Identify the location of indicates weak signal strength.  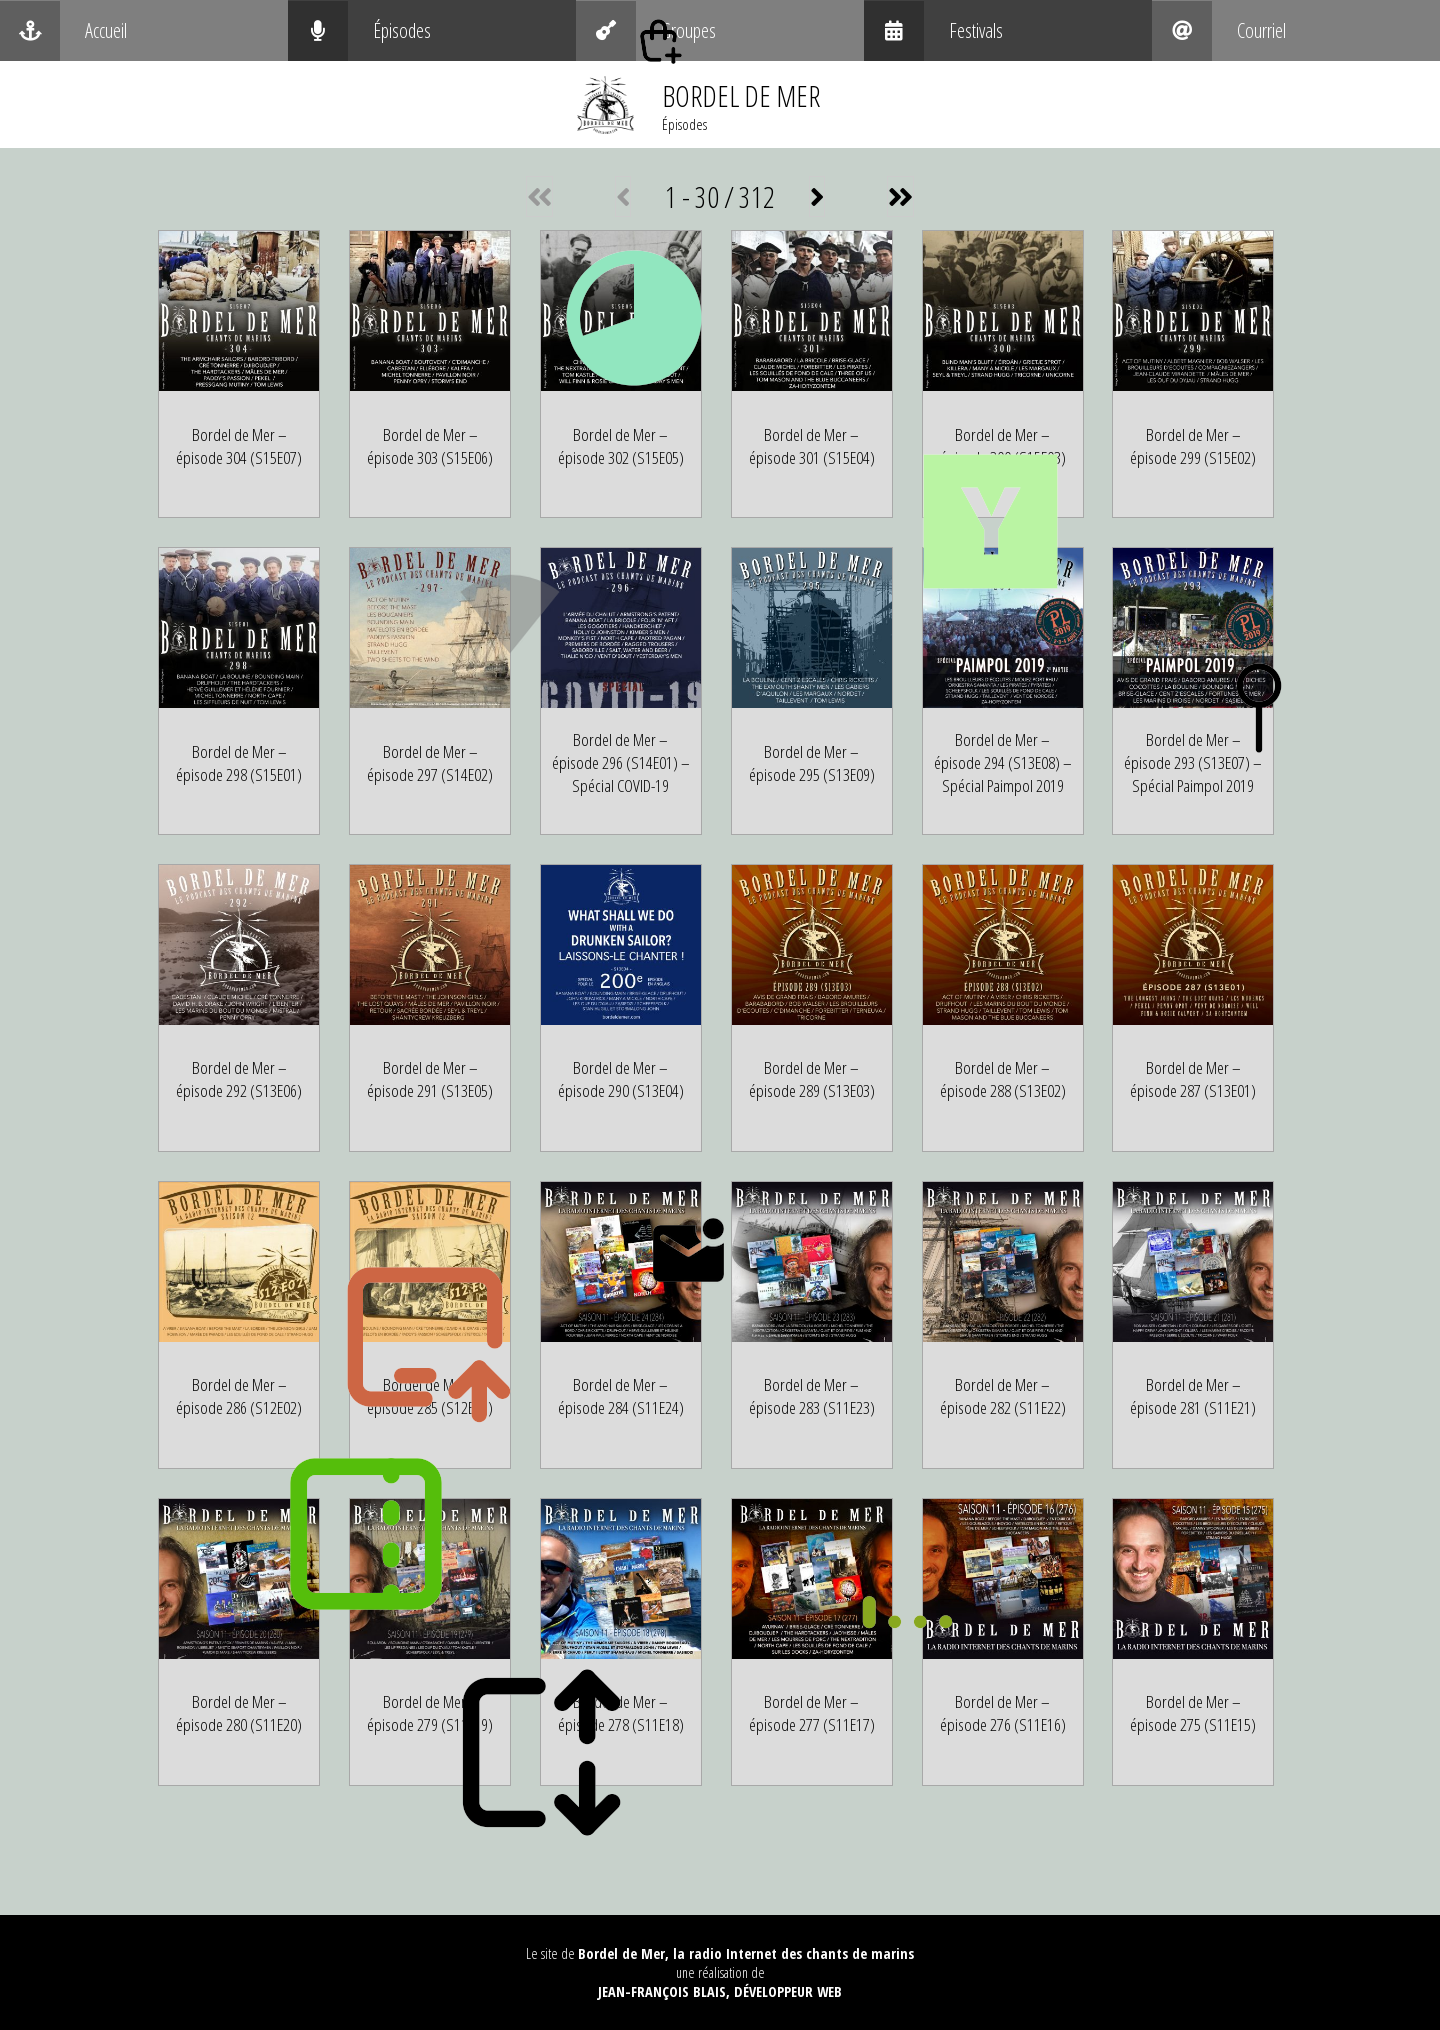
(907, 1583).